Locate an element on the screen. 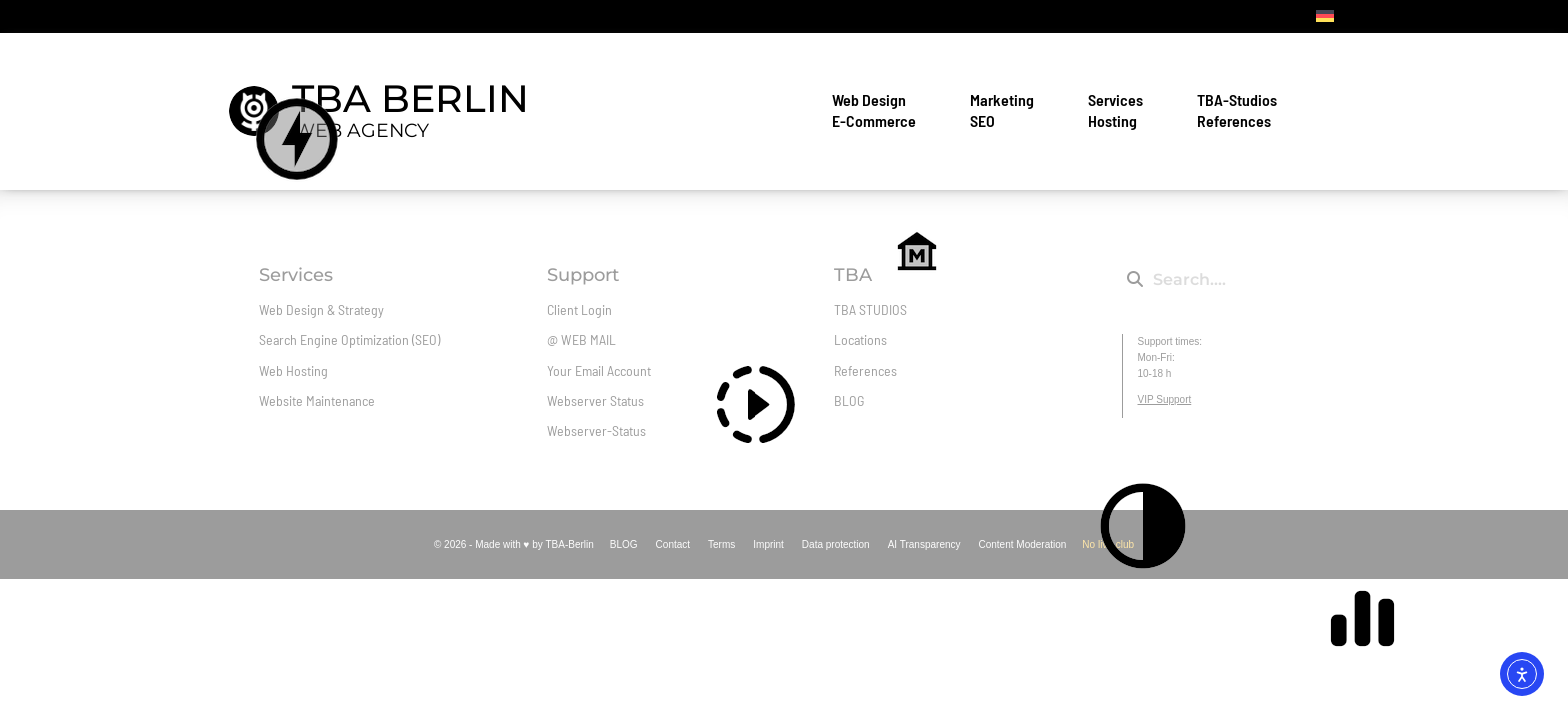  view analytics or statistics is located at coordinates (1362, 618).